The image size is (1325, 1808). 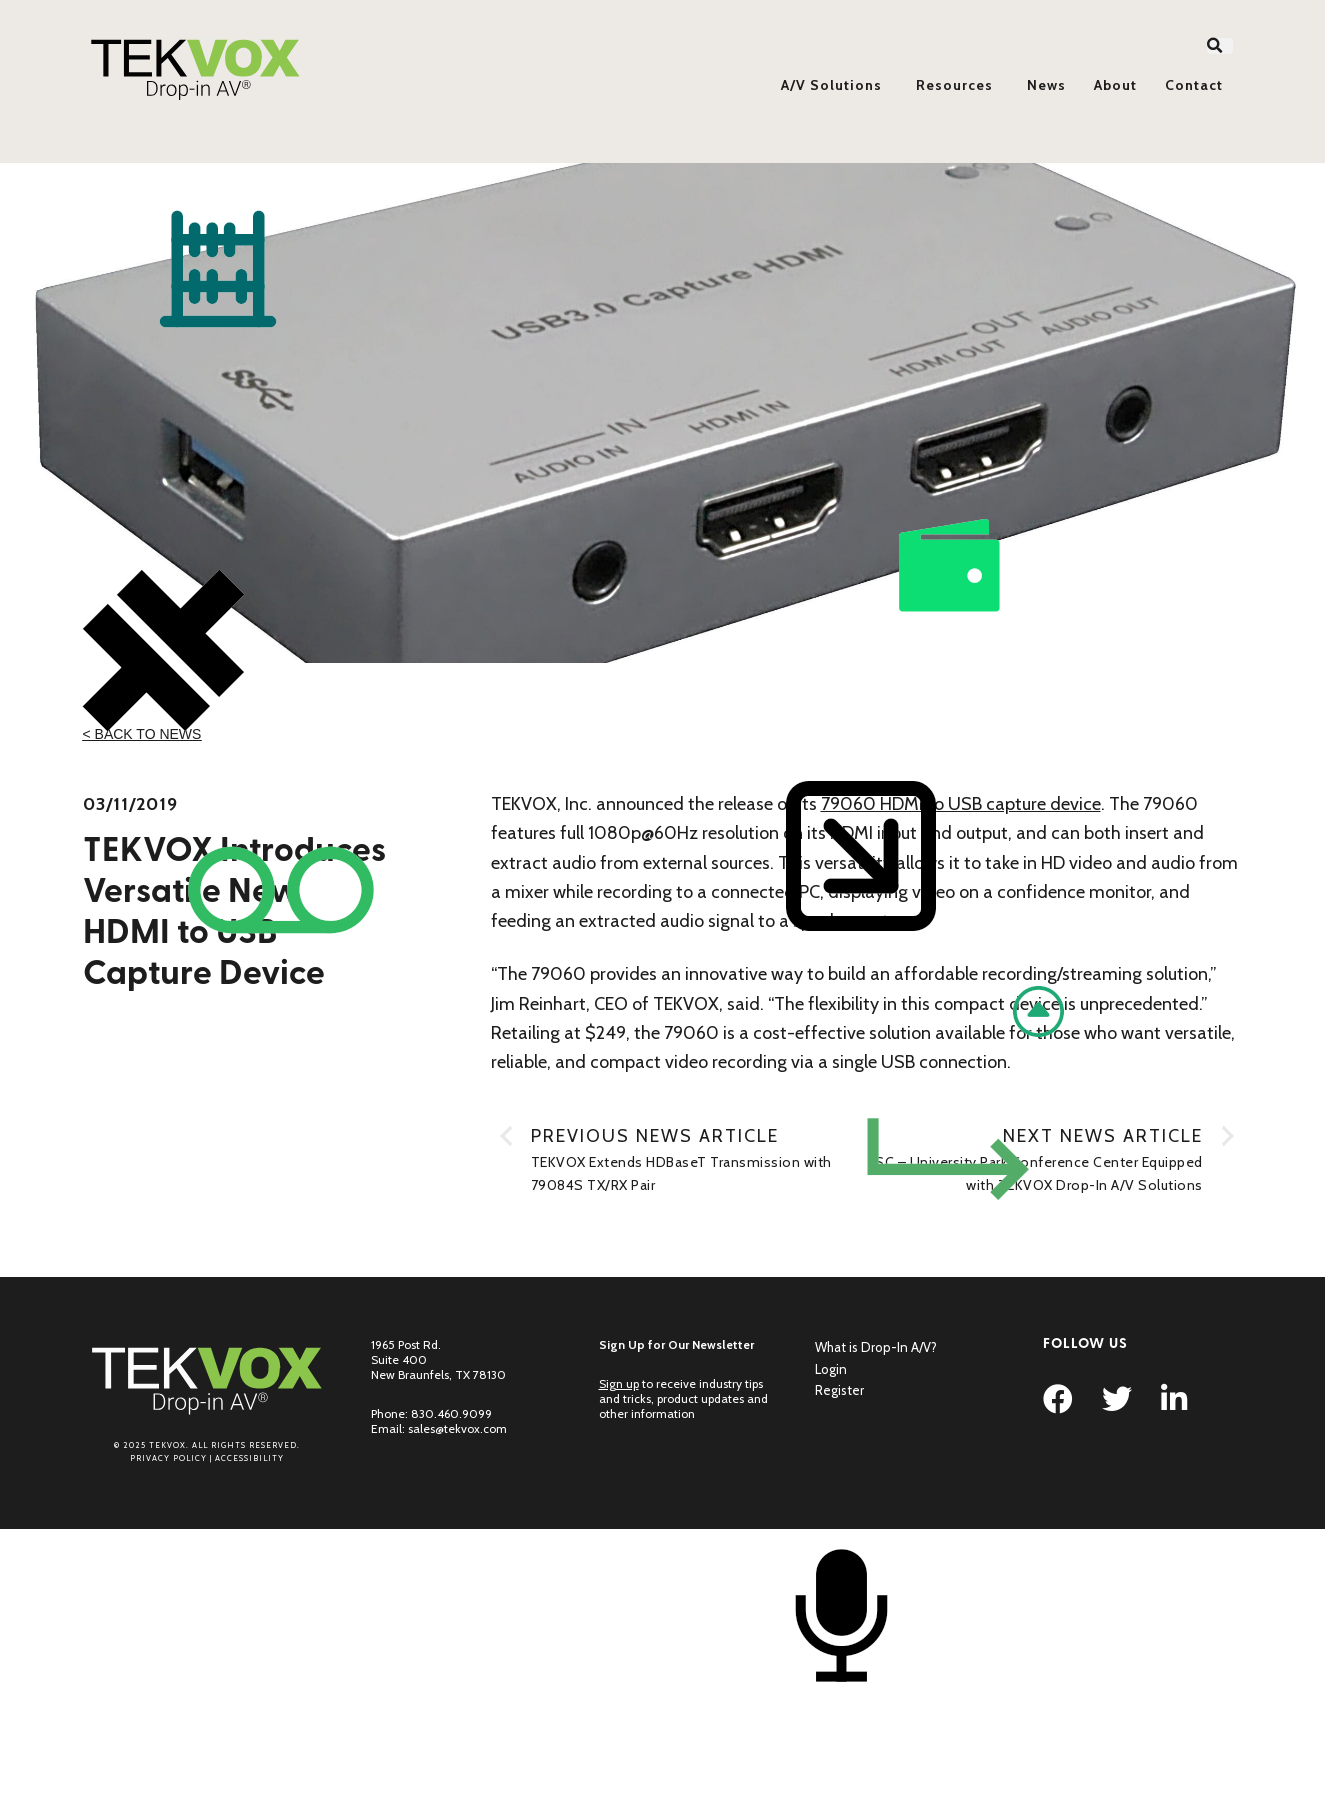 What do you see at coordinates (947, 1158) in the screenshot?
I see `forward or redirect a message` at bounding box center [947, 1158].